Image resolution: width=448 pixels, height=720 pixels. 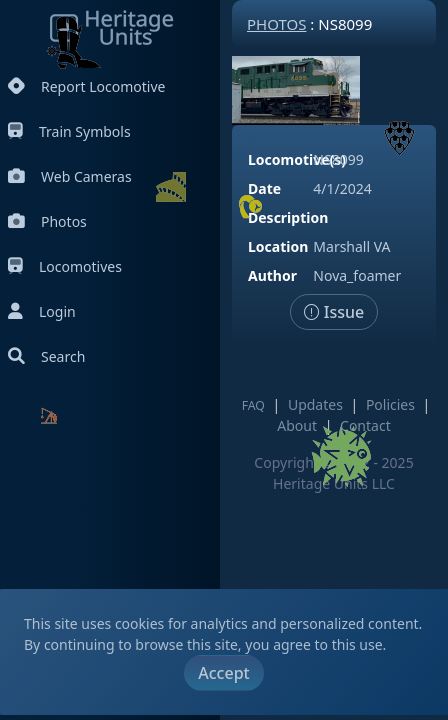 I want to click on equip shoulder armor piece, so click(x=171, y=187).